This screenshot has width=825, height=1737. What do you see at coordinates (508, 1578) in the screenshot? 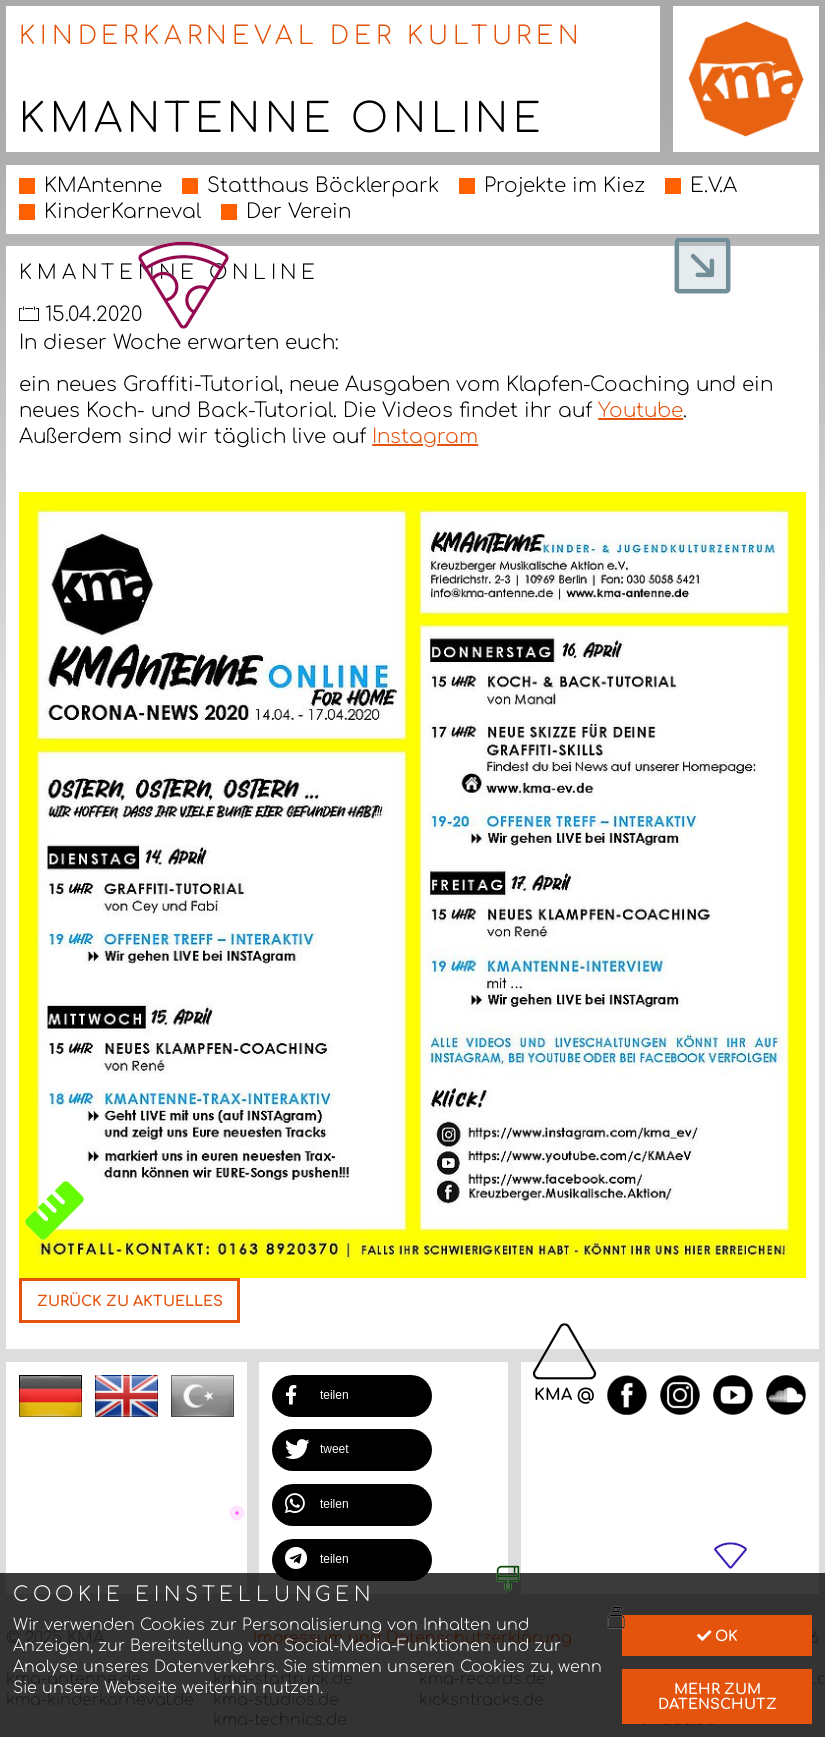
I see `access painting or drawing tools` at bounding box center [508, 1578].